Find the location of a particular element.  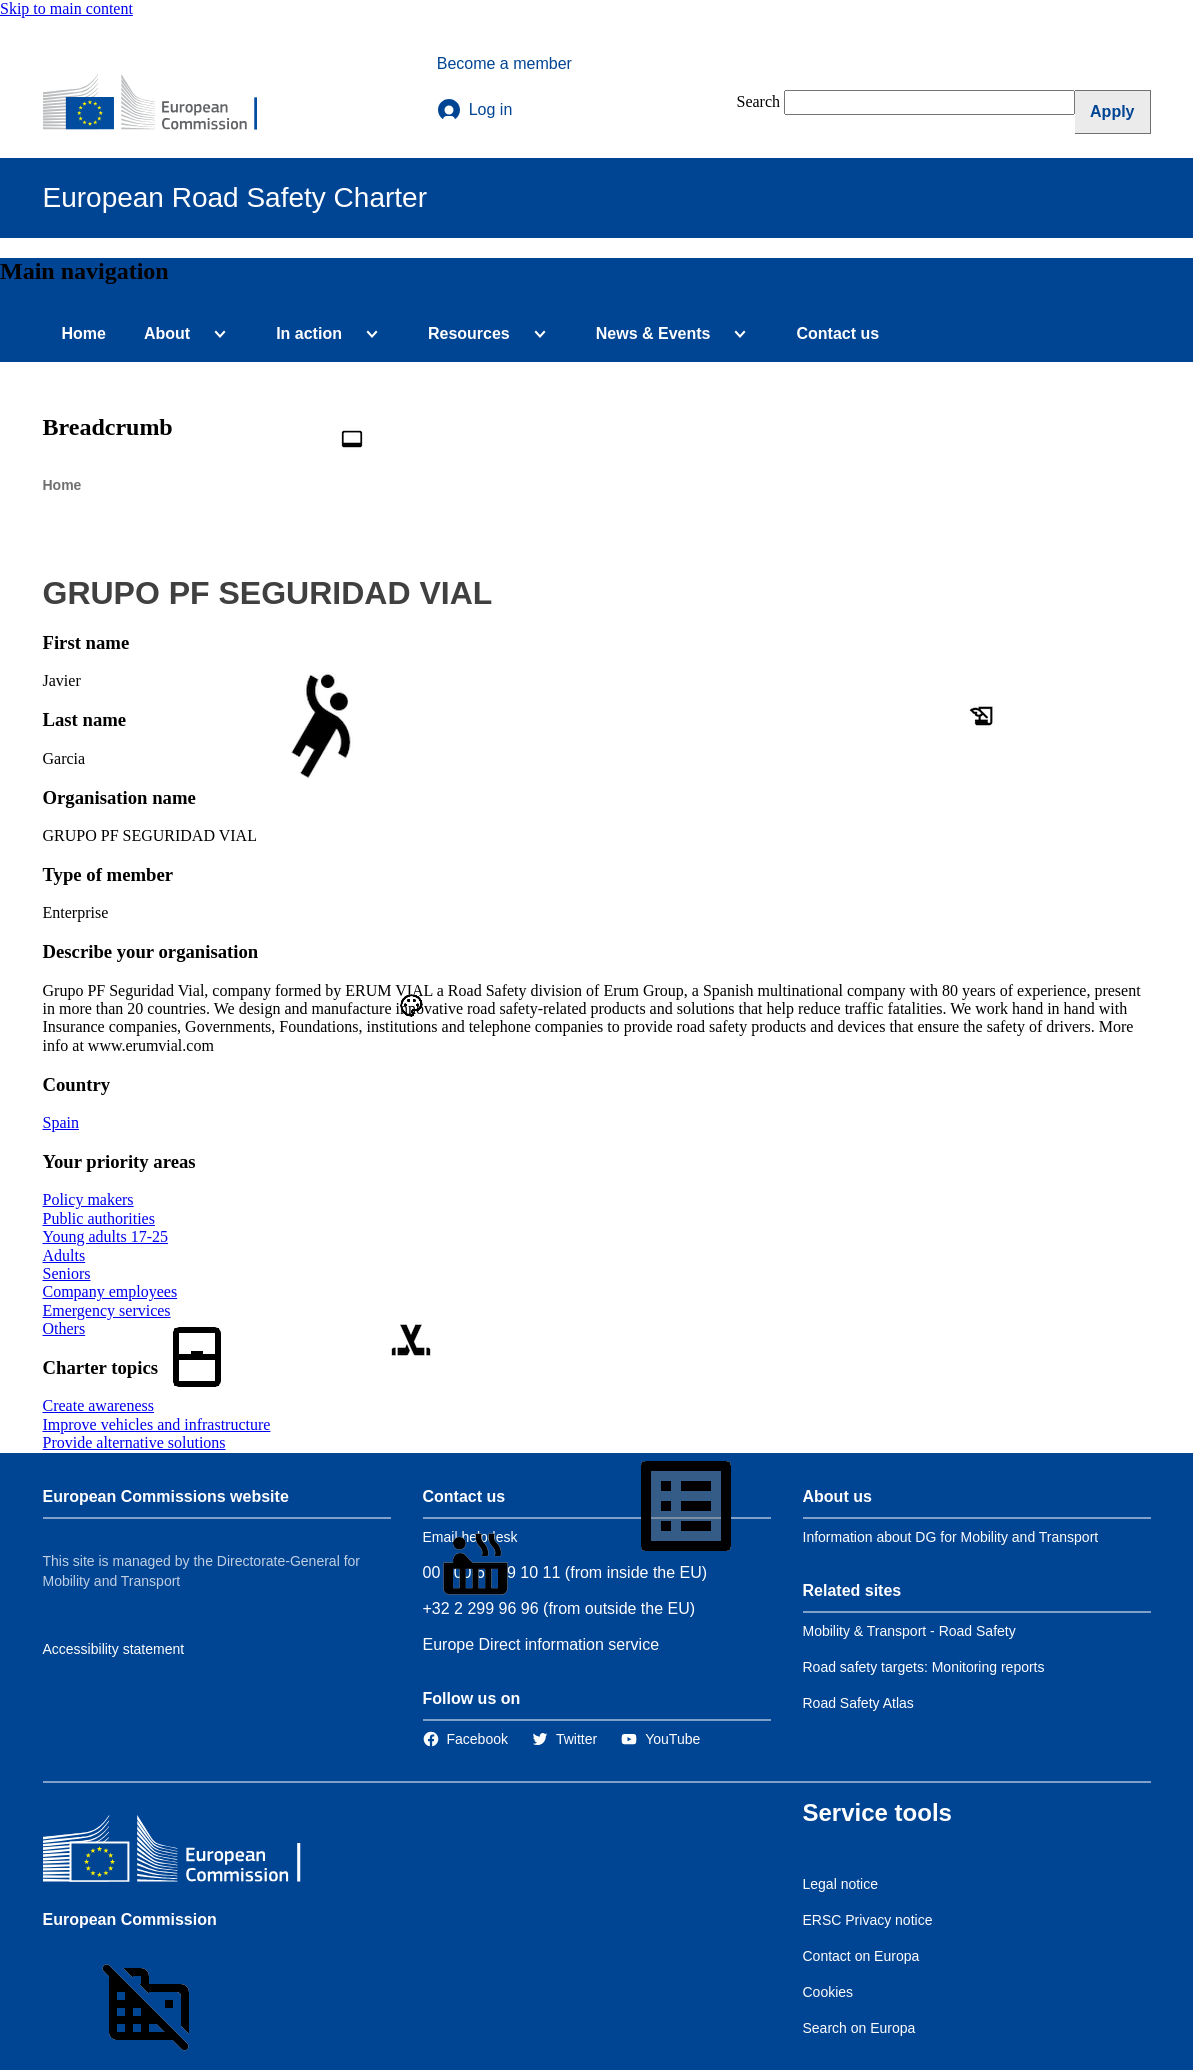

customize color or theme settings is located at coordinates (411, 1005).